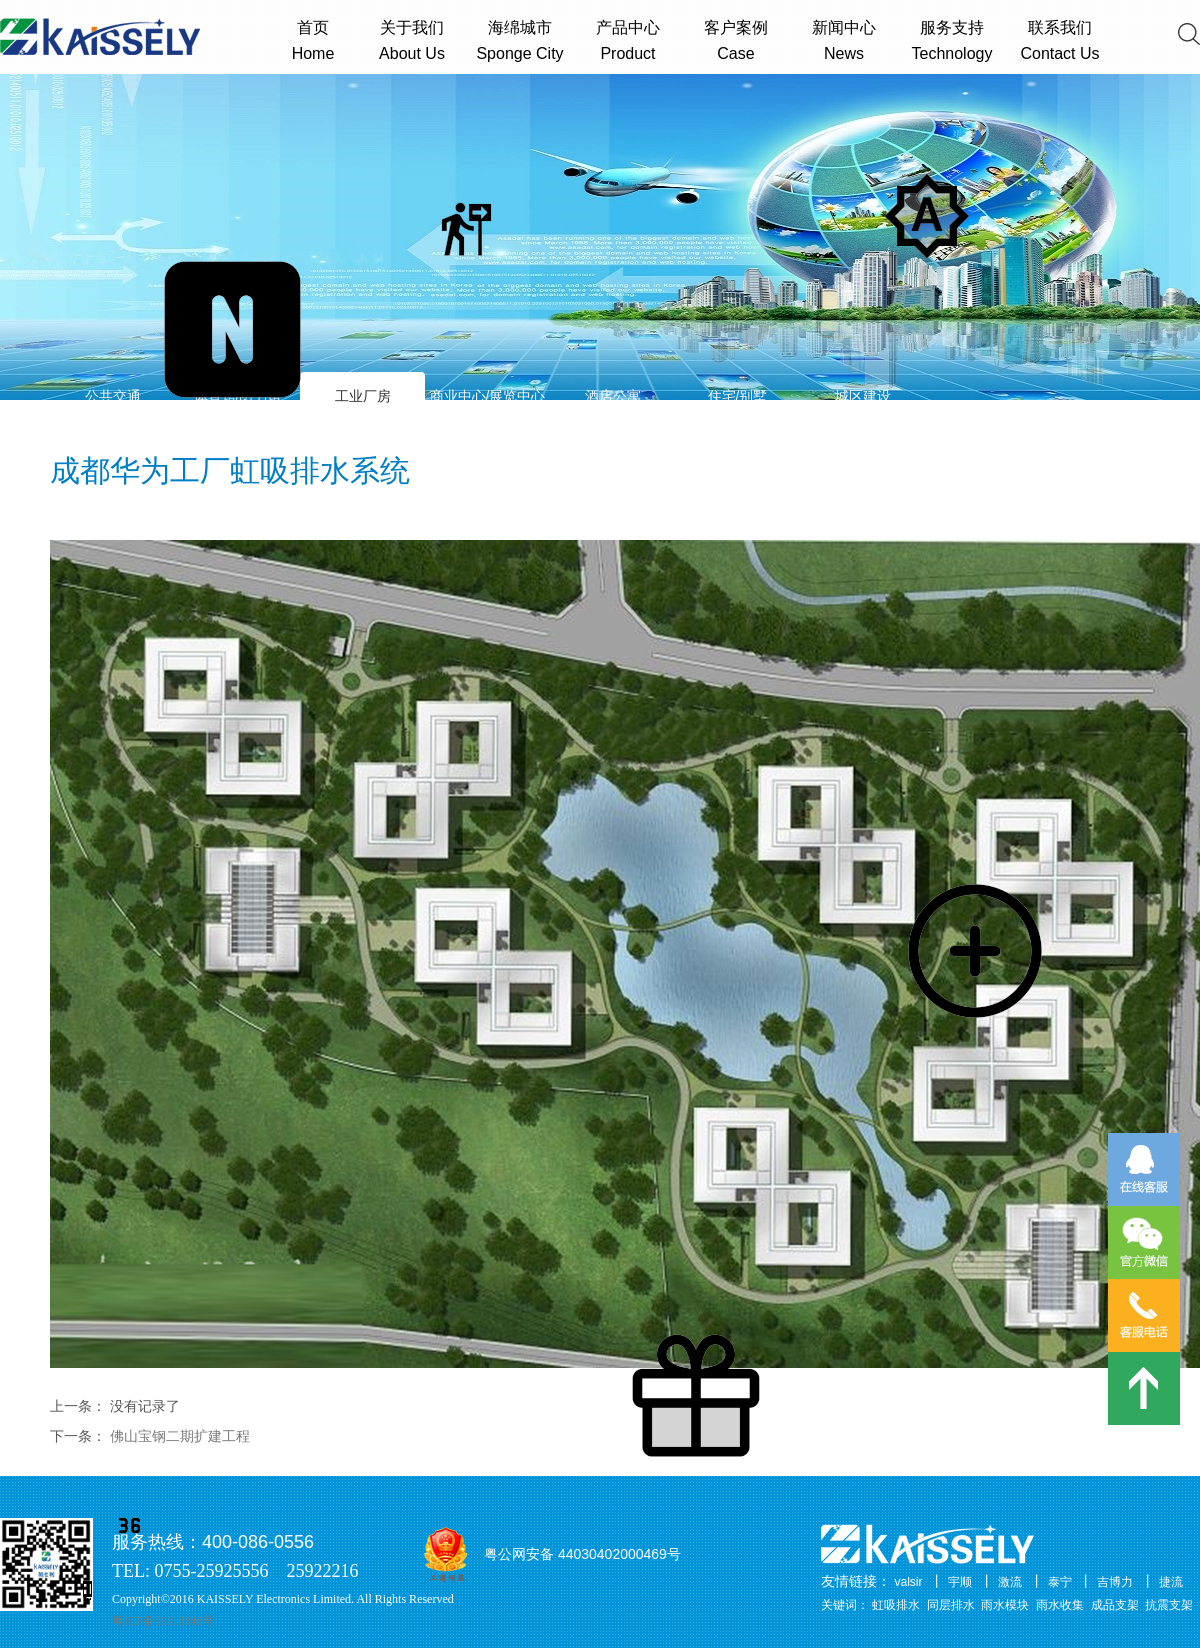  Describe the element at coordinates (87, 1590) in the screenshot. I see `access mobile device settings` at that location.